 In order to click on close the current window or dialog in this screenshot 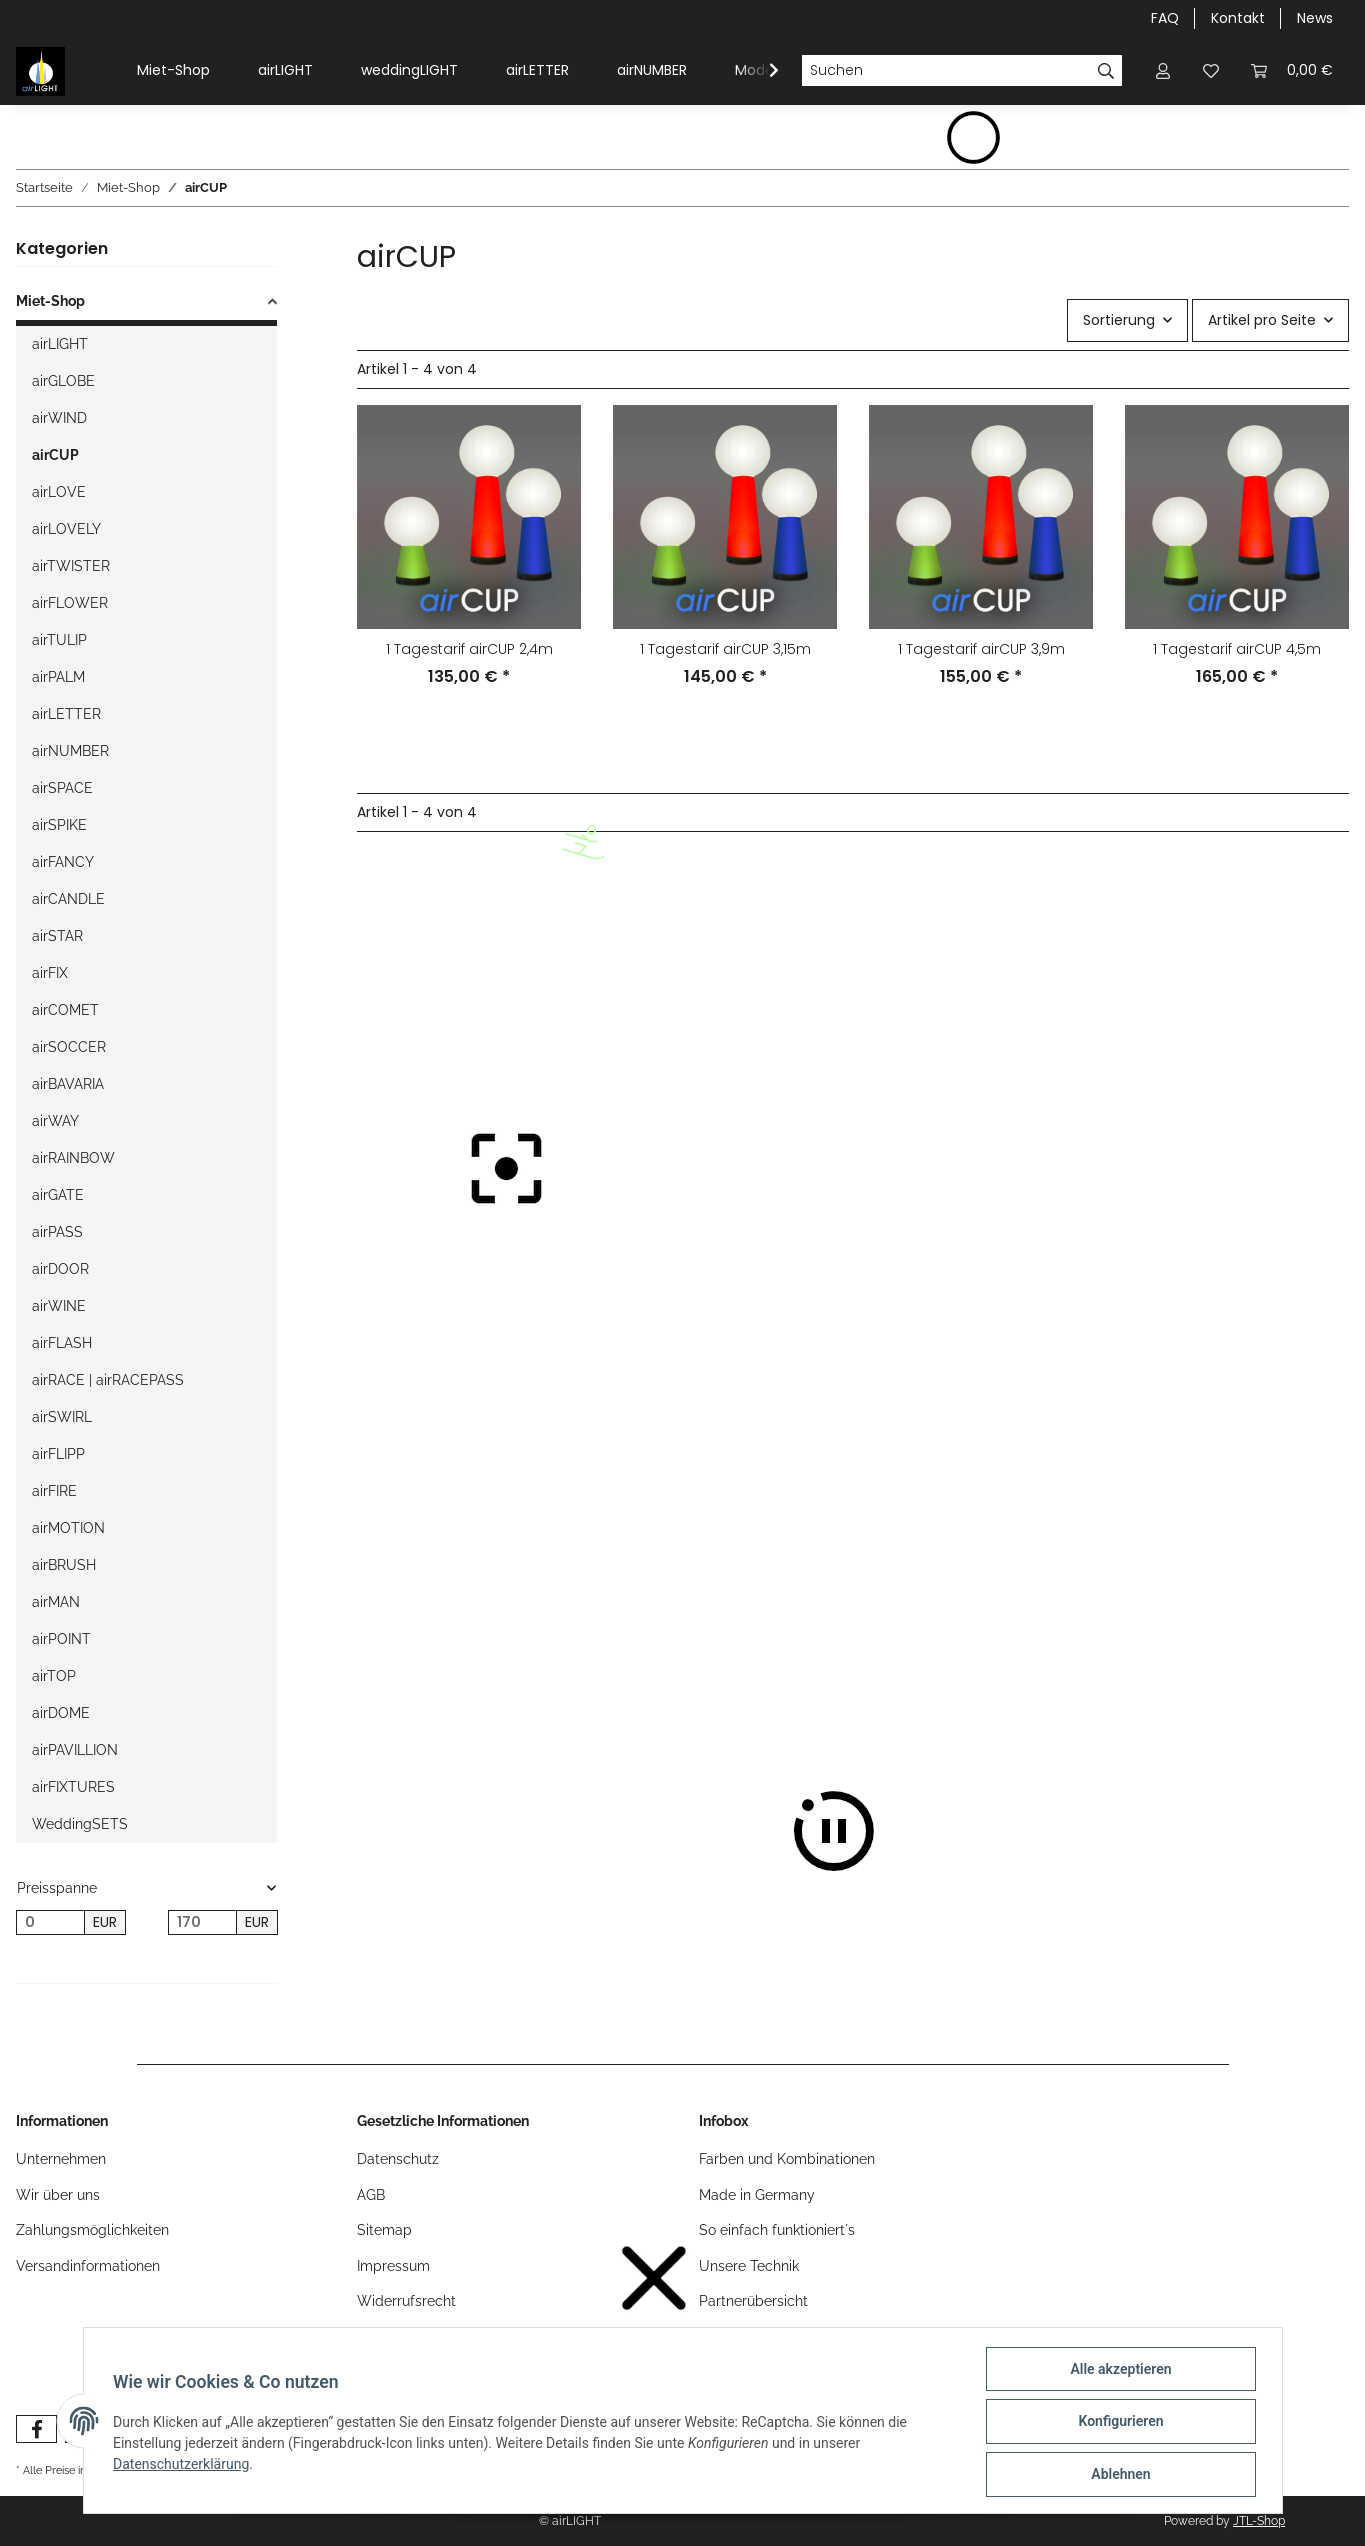, I will do `click(654, 2278)`.